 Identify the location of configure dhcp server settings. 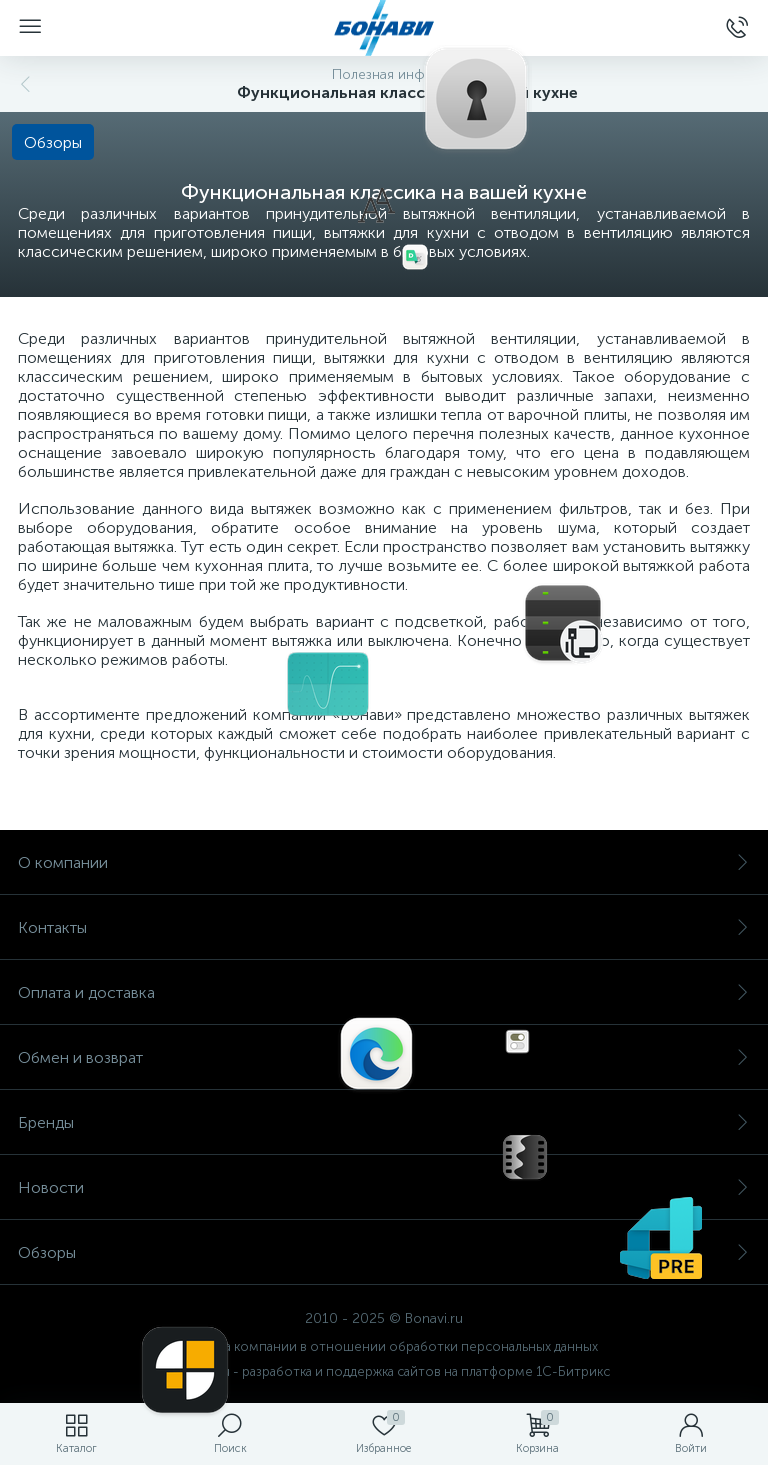
(563, 623).